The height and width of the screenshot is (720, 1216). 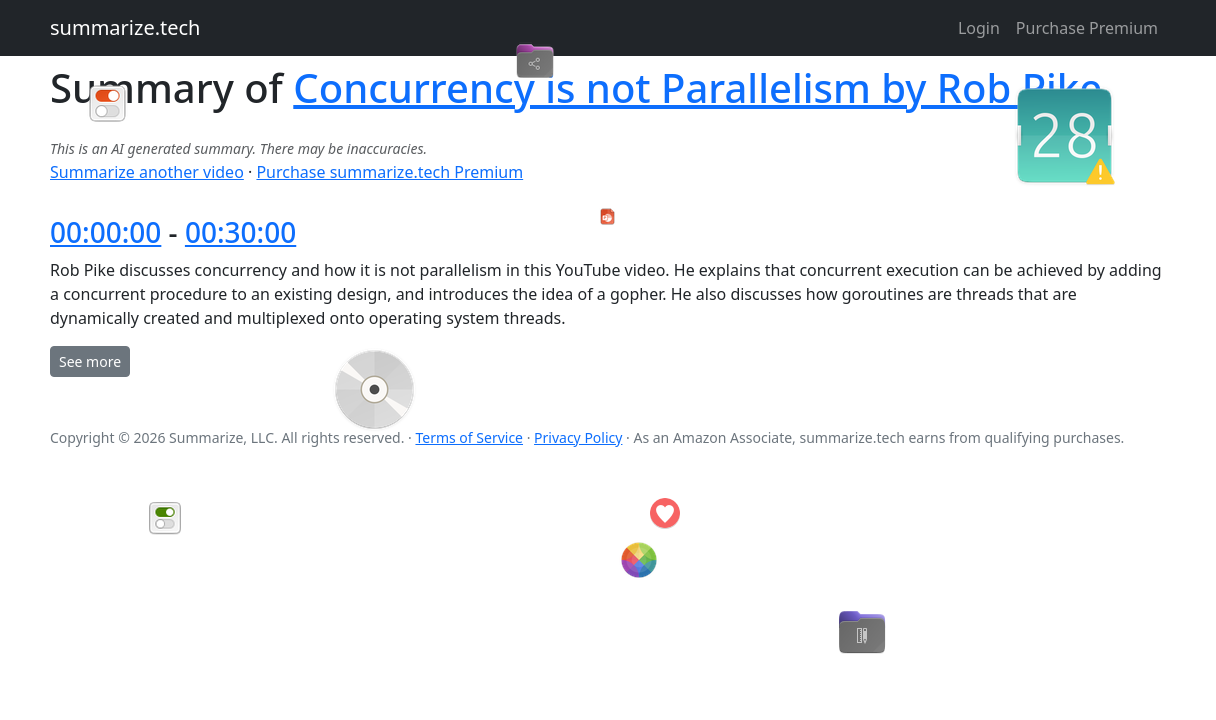 What do you see at coordinates (607, 216) in the screenshot?
I see `a PowerPoint slideshow file` at bounding box center [607, 216].